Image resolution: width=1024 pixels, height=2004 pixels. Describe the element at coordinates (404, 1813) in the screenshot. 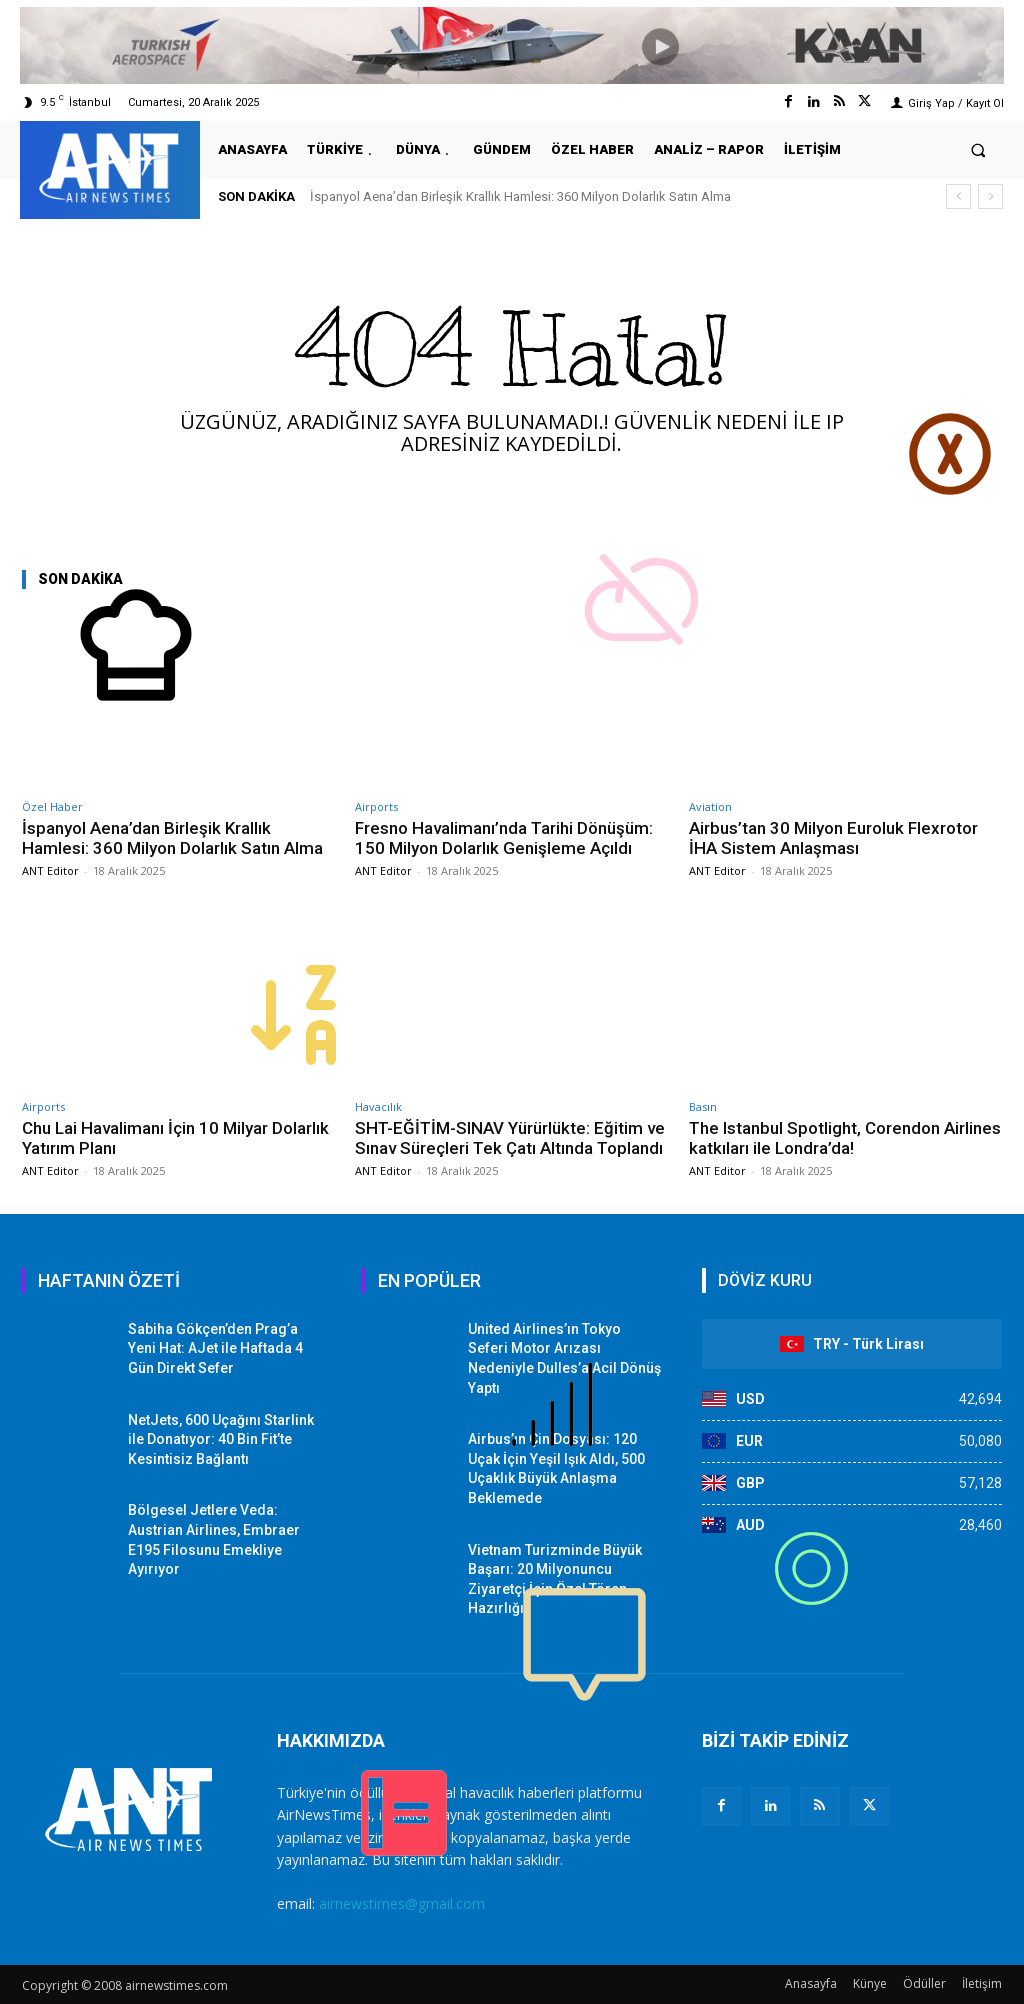

I see `open your notebook or notes` at that location.